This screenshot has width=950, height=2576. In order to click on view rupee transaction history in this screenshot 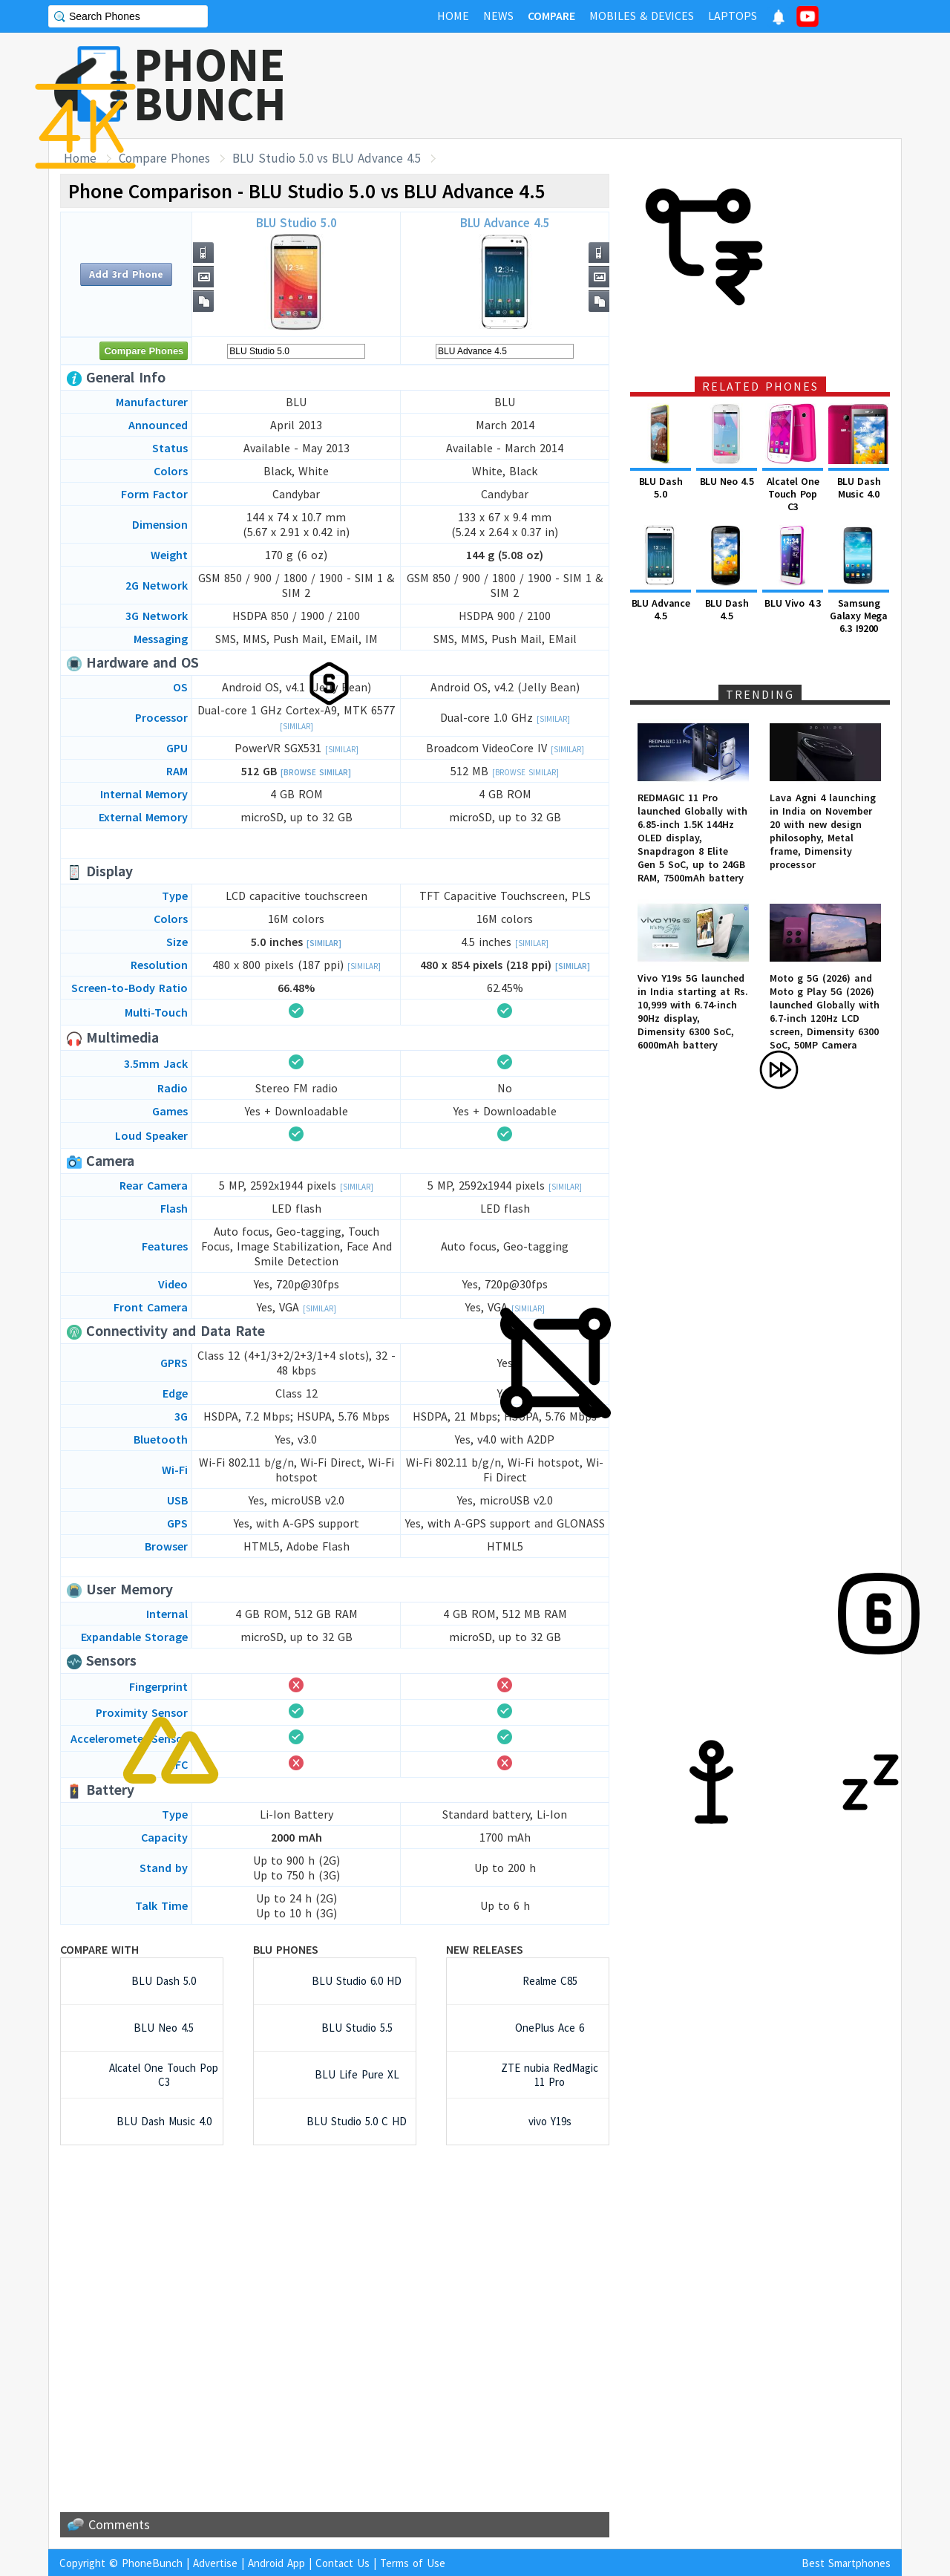, I will do `click(704, 247)`.